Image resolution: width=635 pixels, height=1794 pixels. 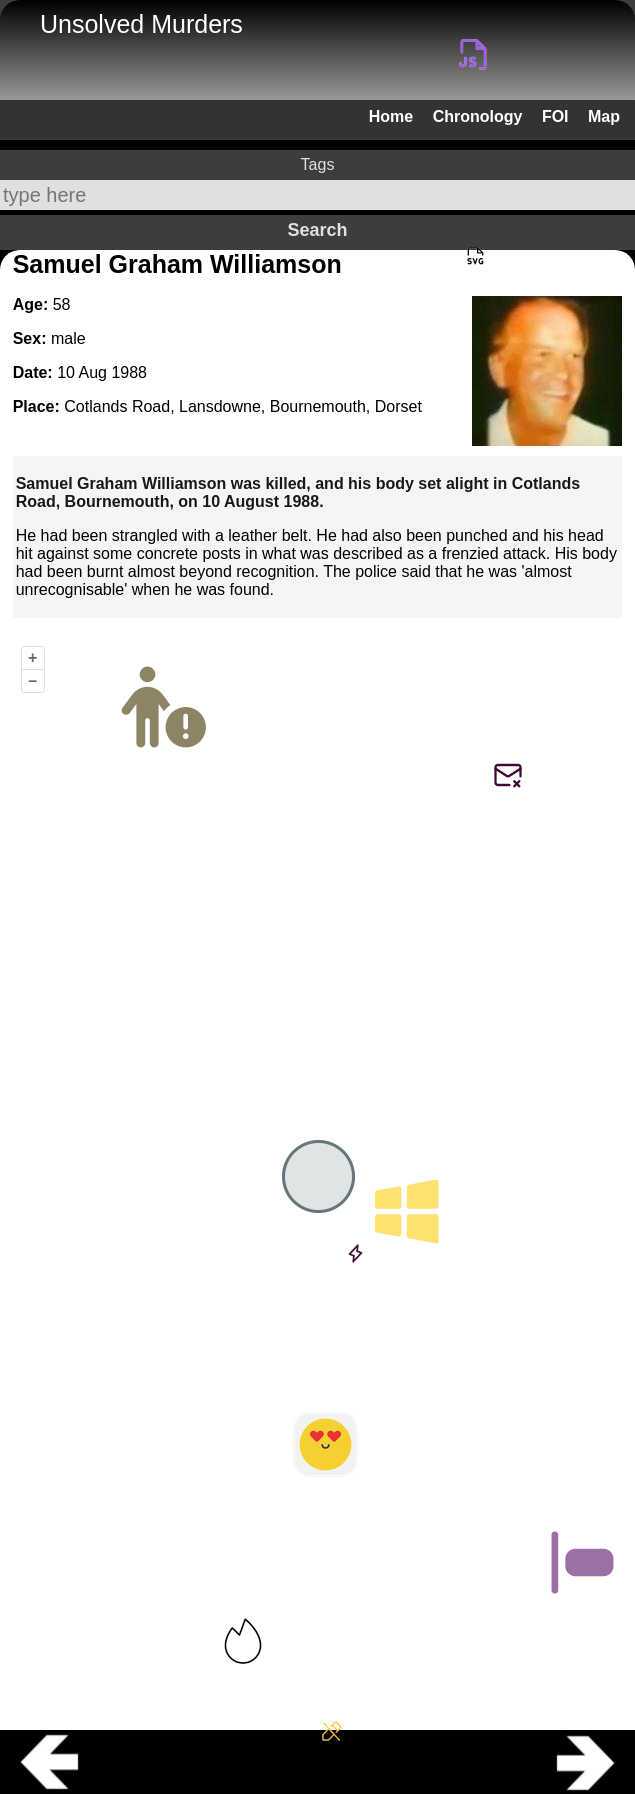 I want to click on editing is disabled, so click(x=331, y=1731).